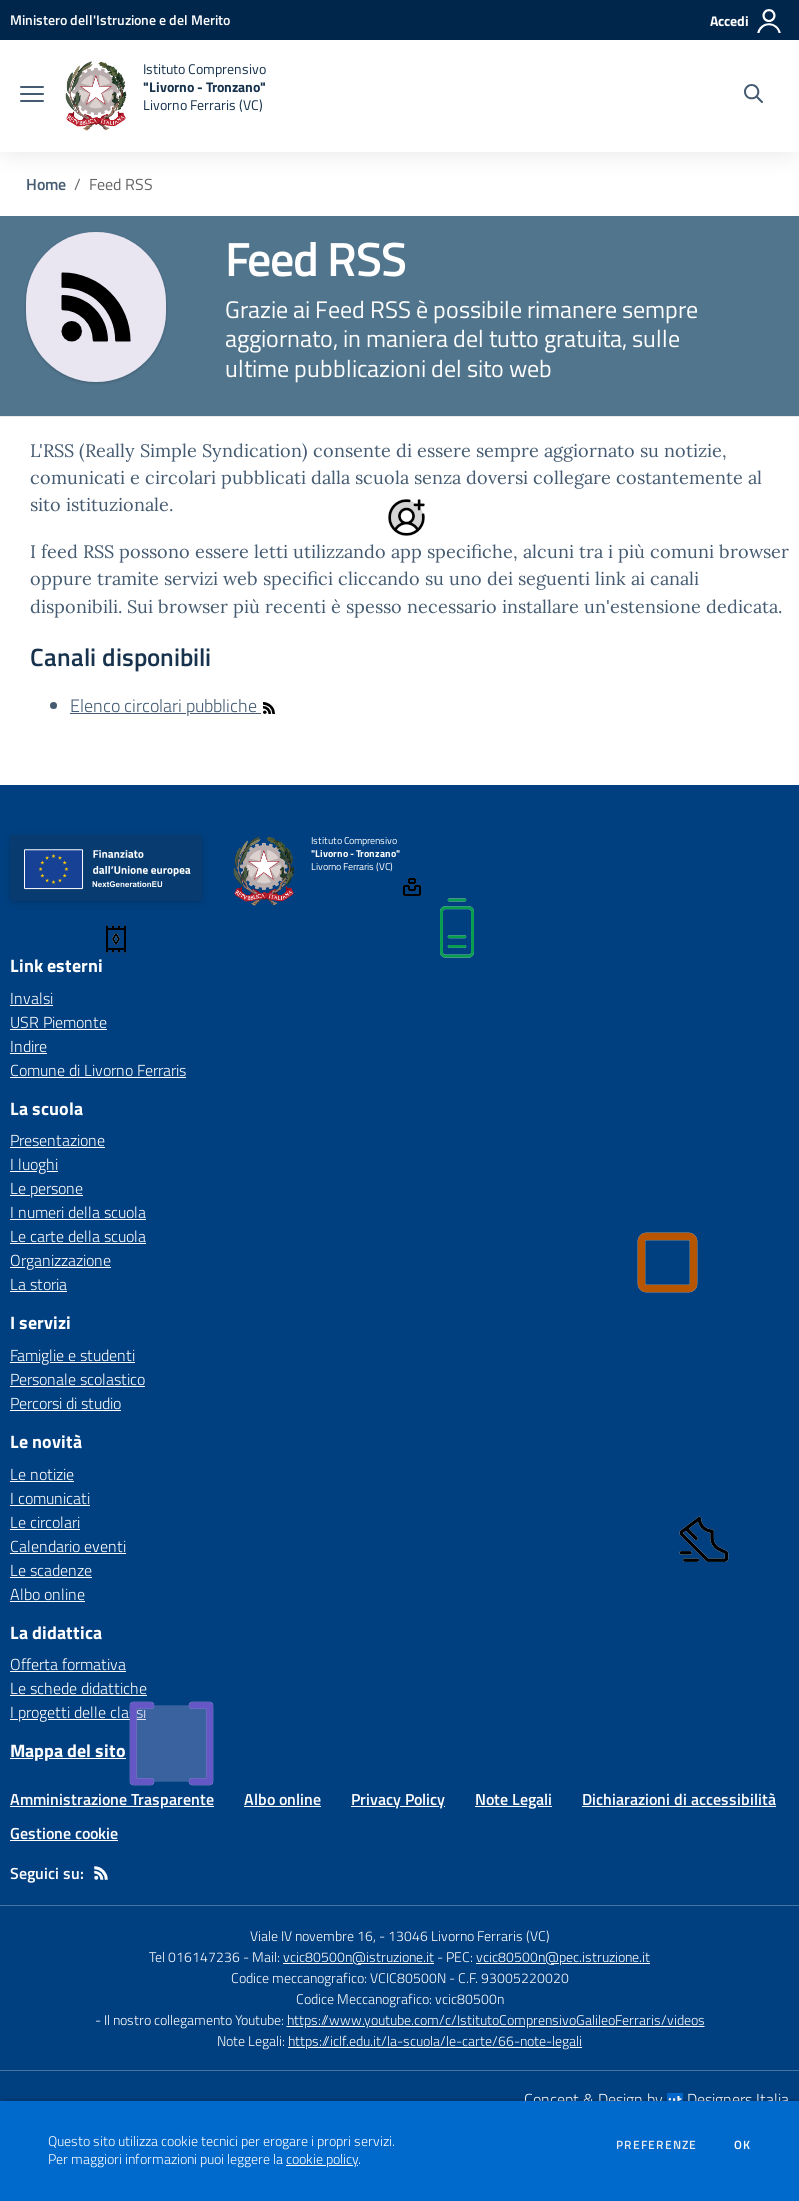  Describe the element at coordinates (171, 1743) in the screenshot. I see `view or edit code snippets` at that location.